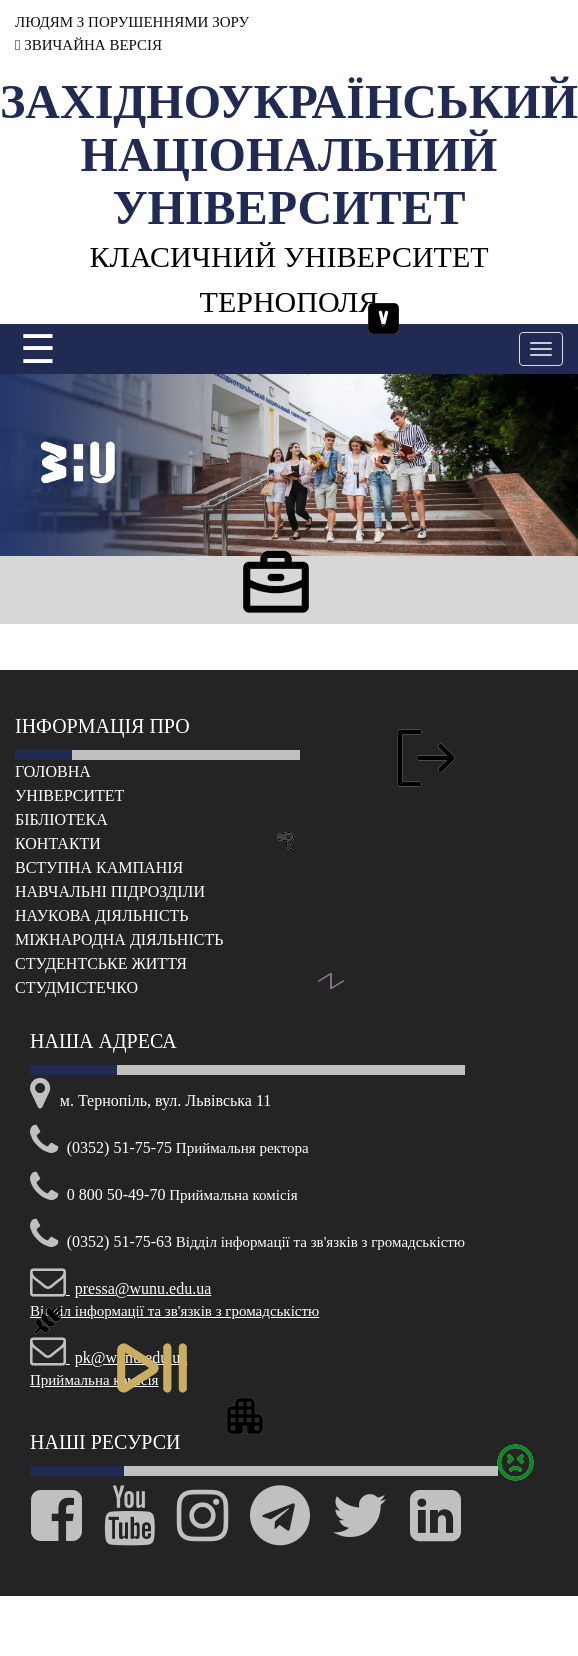  Describe the element at coordinates (515, 1462) in the screenshot. I see `express dissatisfaction or negative feedback` at that location.